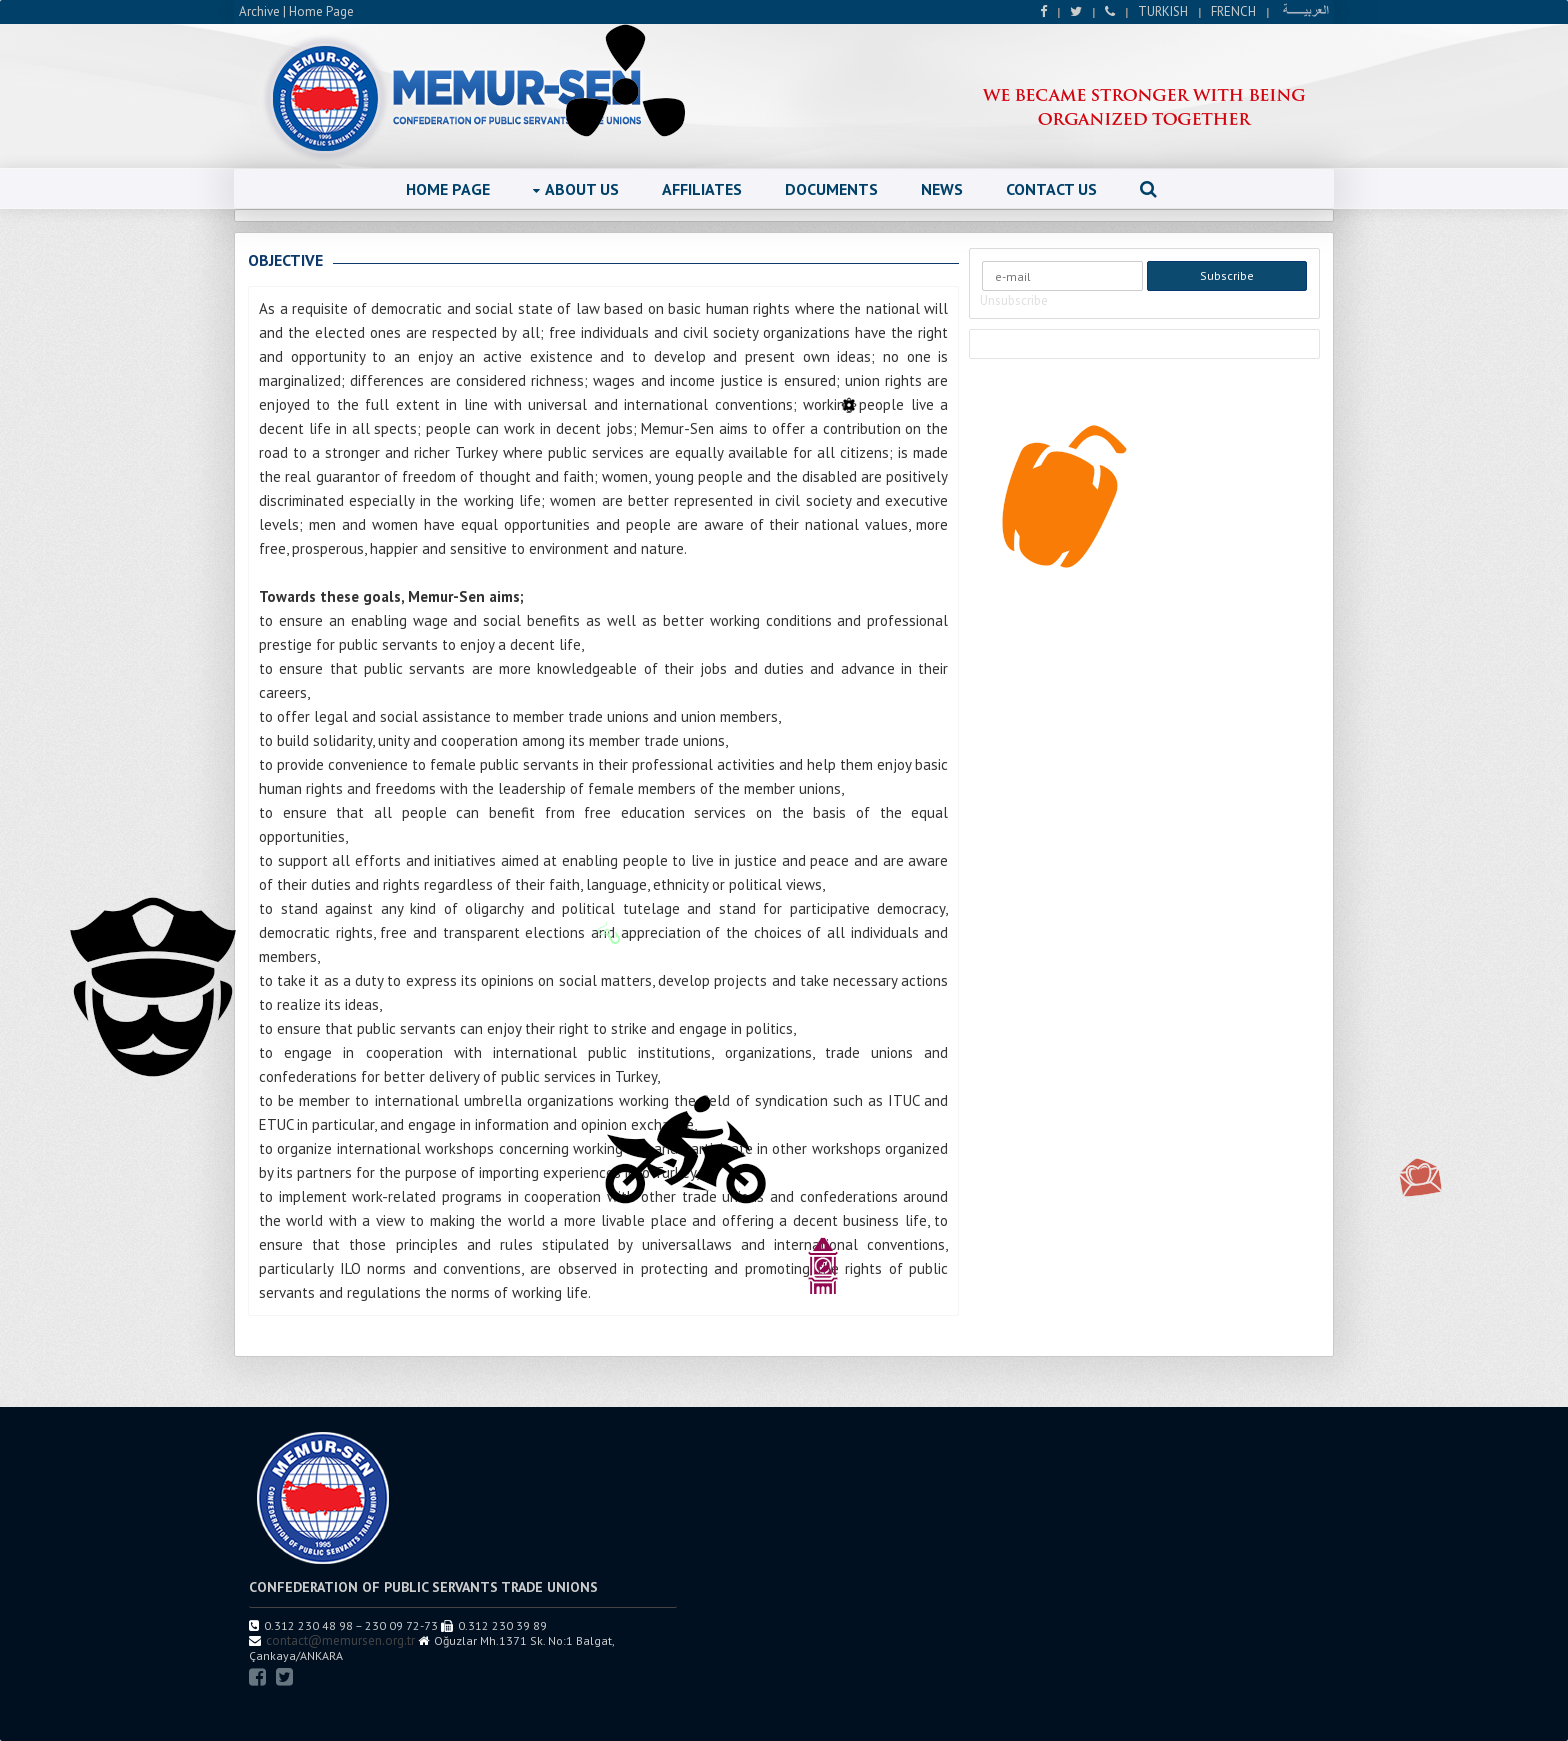 The height and width of the screenshot is (1741, 1568). I want to click on select bell pepper ingredient in a cooking game, so click(1064, 496).